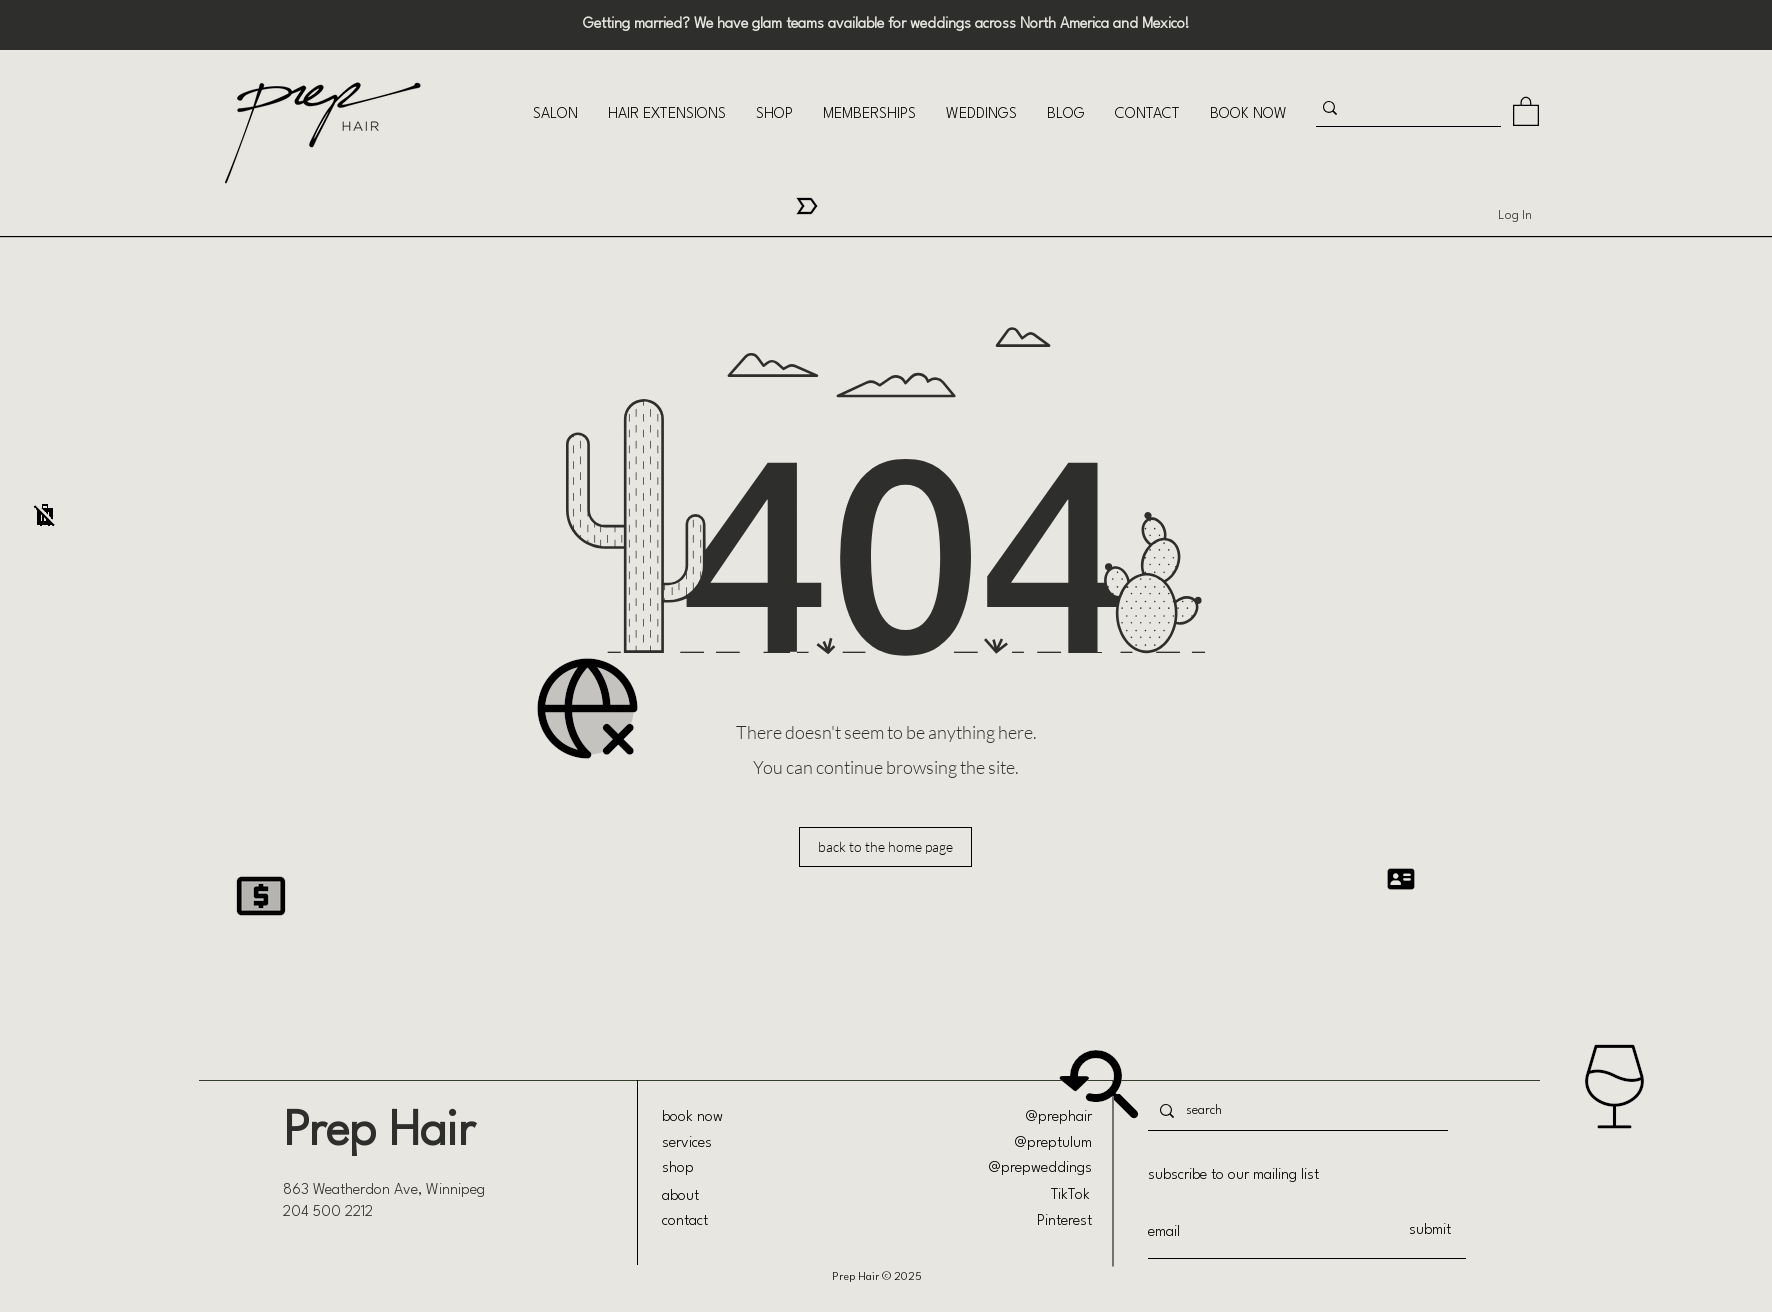 The image size is (1772, 1312). What do you see at coordinates (587, 708) in the screenshot?
I see `no internet connection` at bounding box center [587, 708].